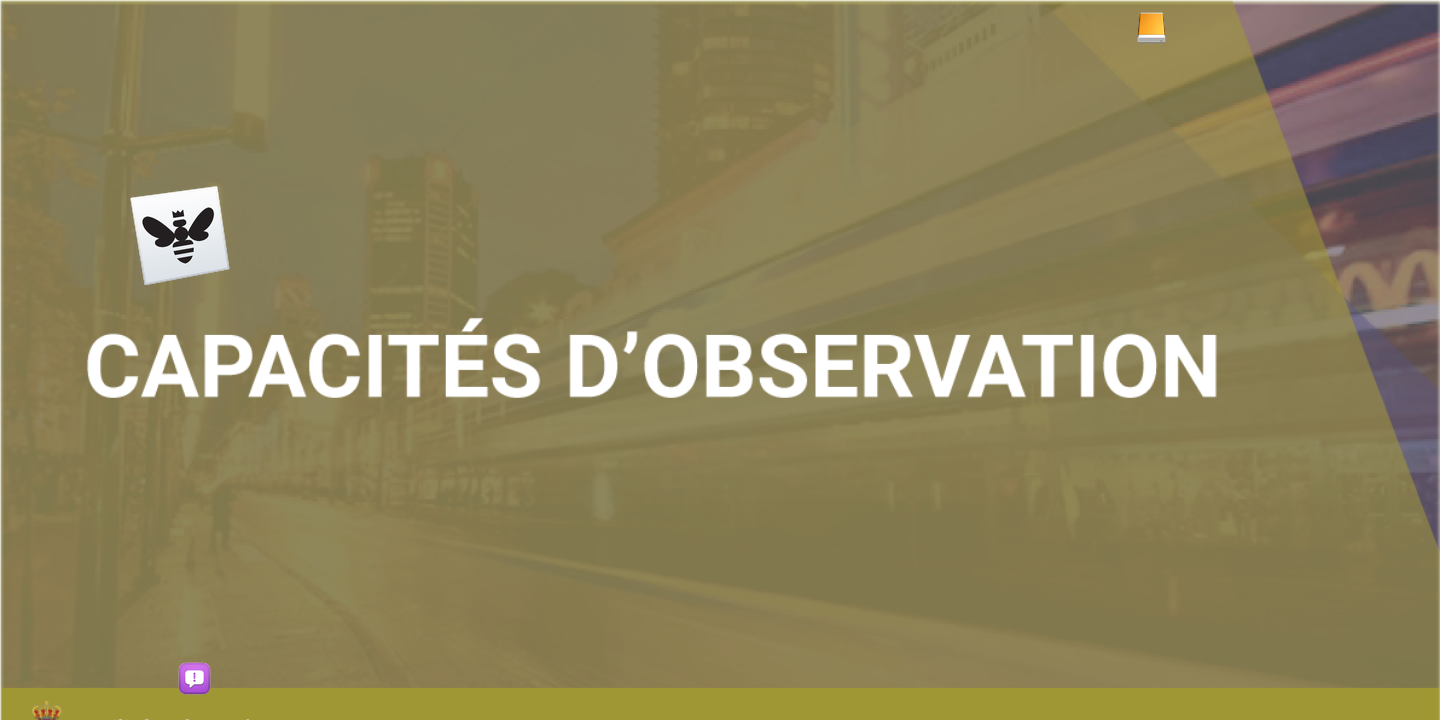  What do you see at coordinates (180, 236) in the screenshot?
I see `open Kandji Agent for device management` at bounding box center [180, 236].